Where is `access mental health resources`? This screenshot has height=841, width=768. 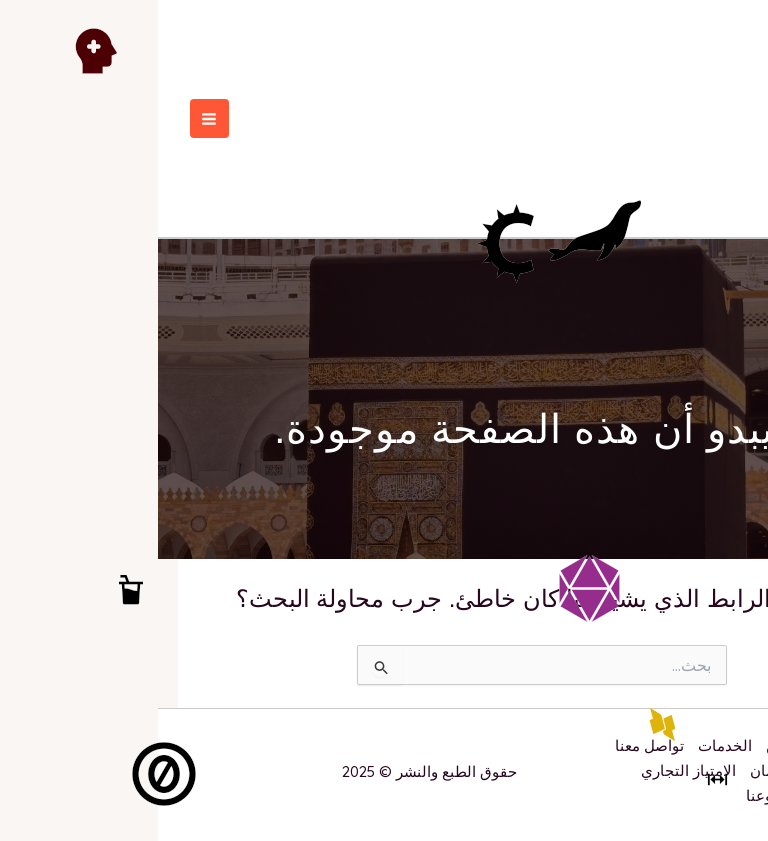
access mental health resources is located at coordinates (96, 51).